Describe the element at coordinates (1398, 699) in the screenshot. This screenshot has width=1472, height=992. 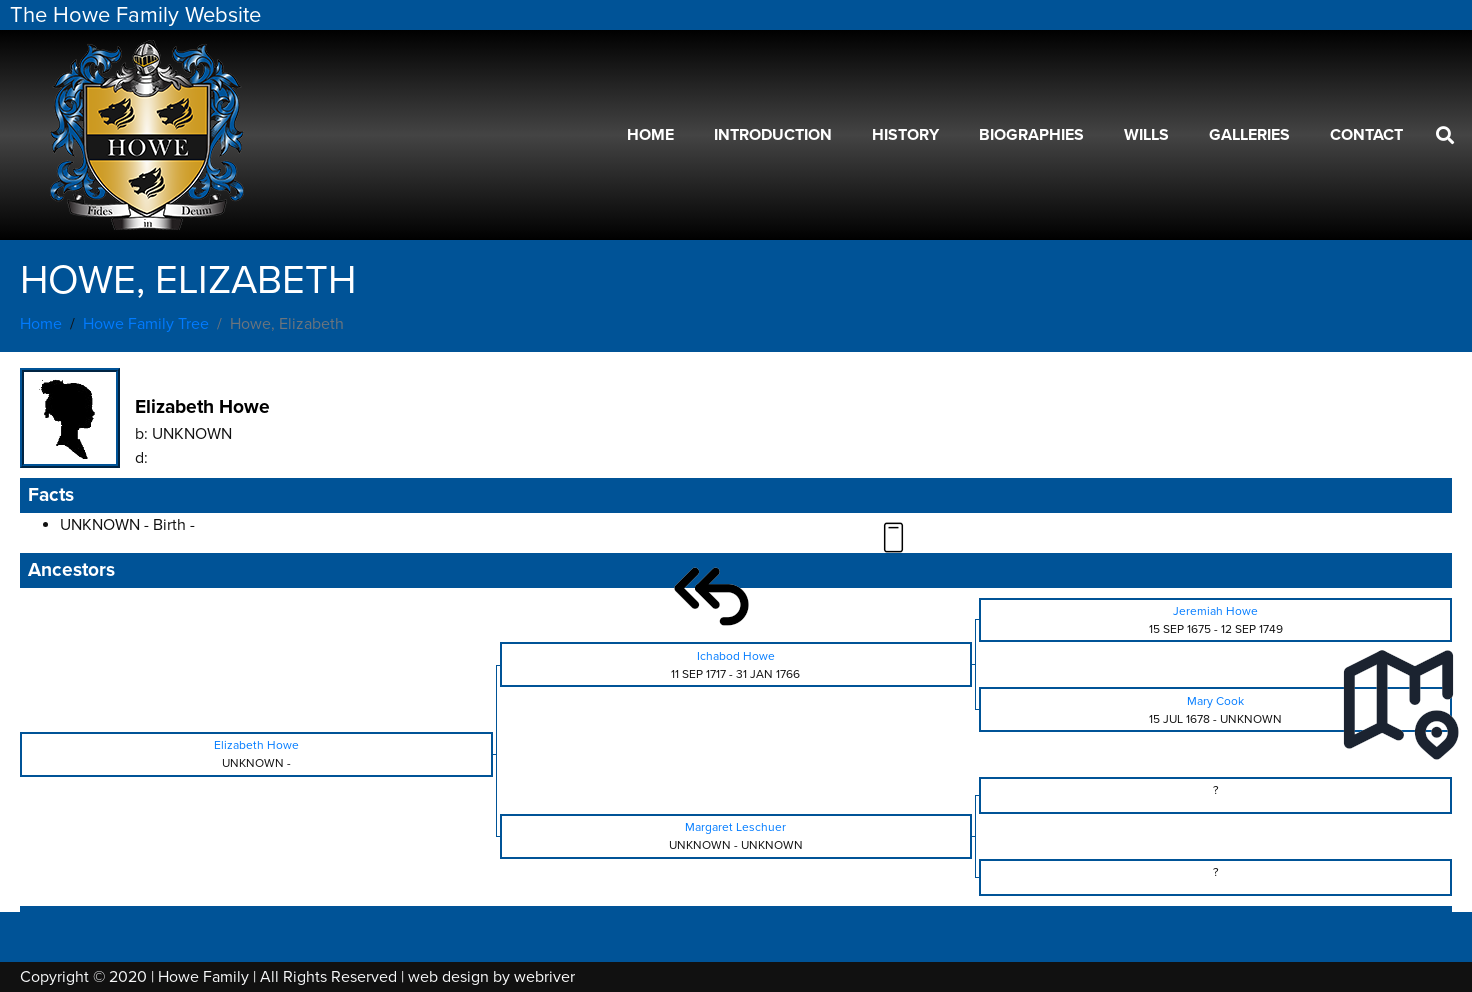
I see `view location on map` at that location.